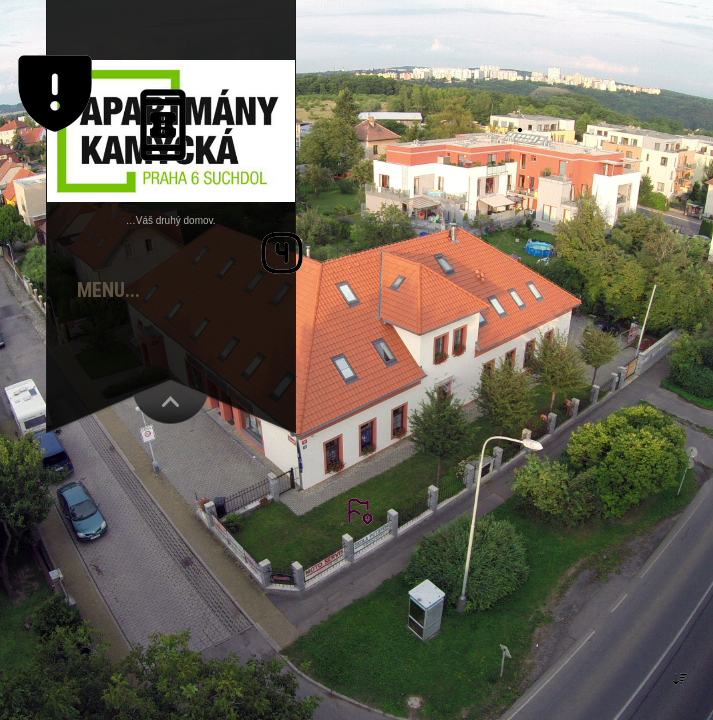  Describe the element at coordinates (282, 253) in the screenshot. I see `indicates step 4 in a multi-step process` at that location.